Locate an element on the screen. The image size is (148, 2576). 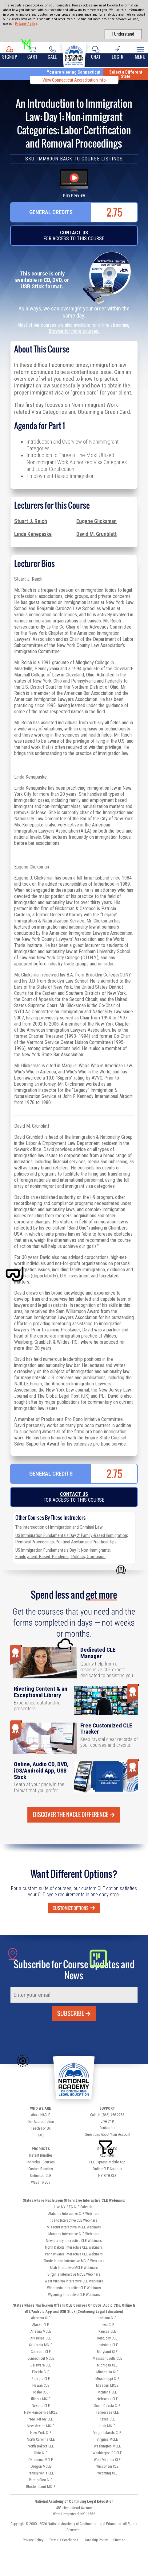
kitchen tools unavailable or disabled is located at coordinates (26, 44).